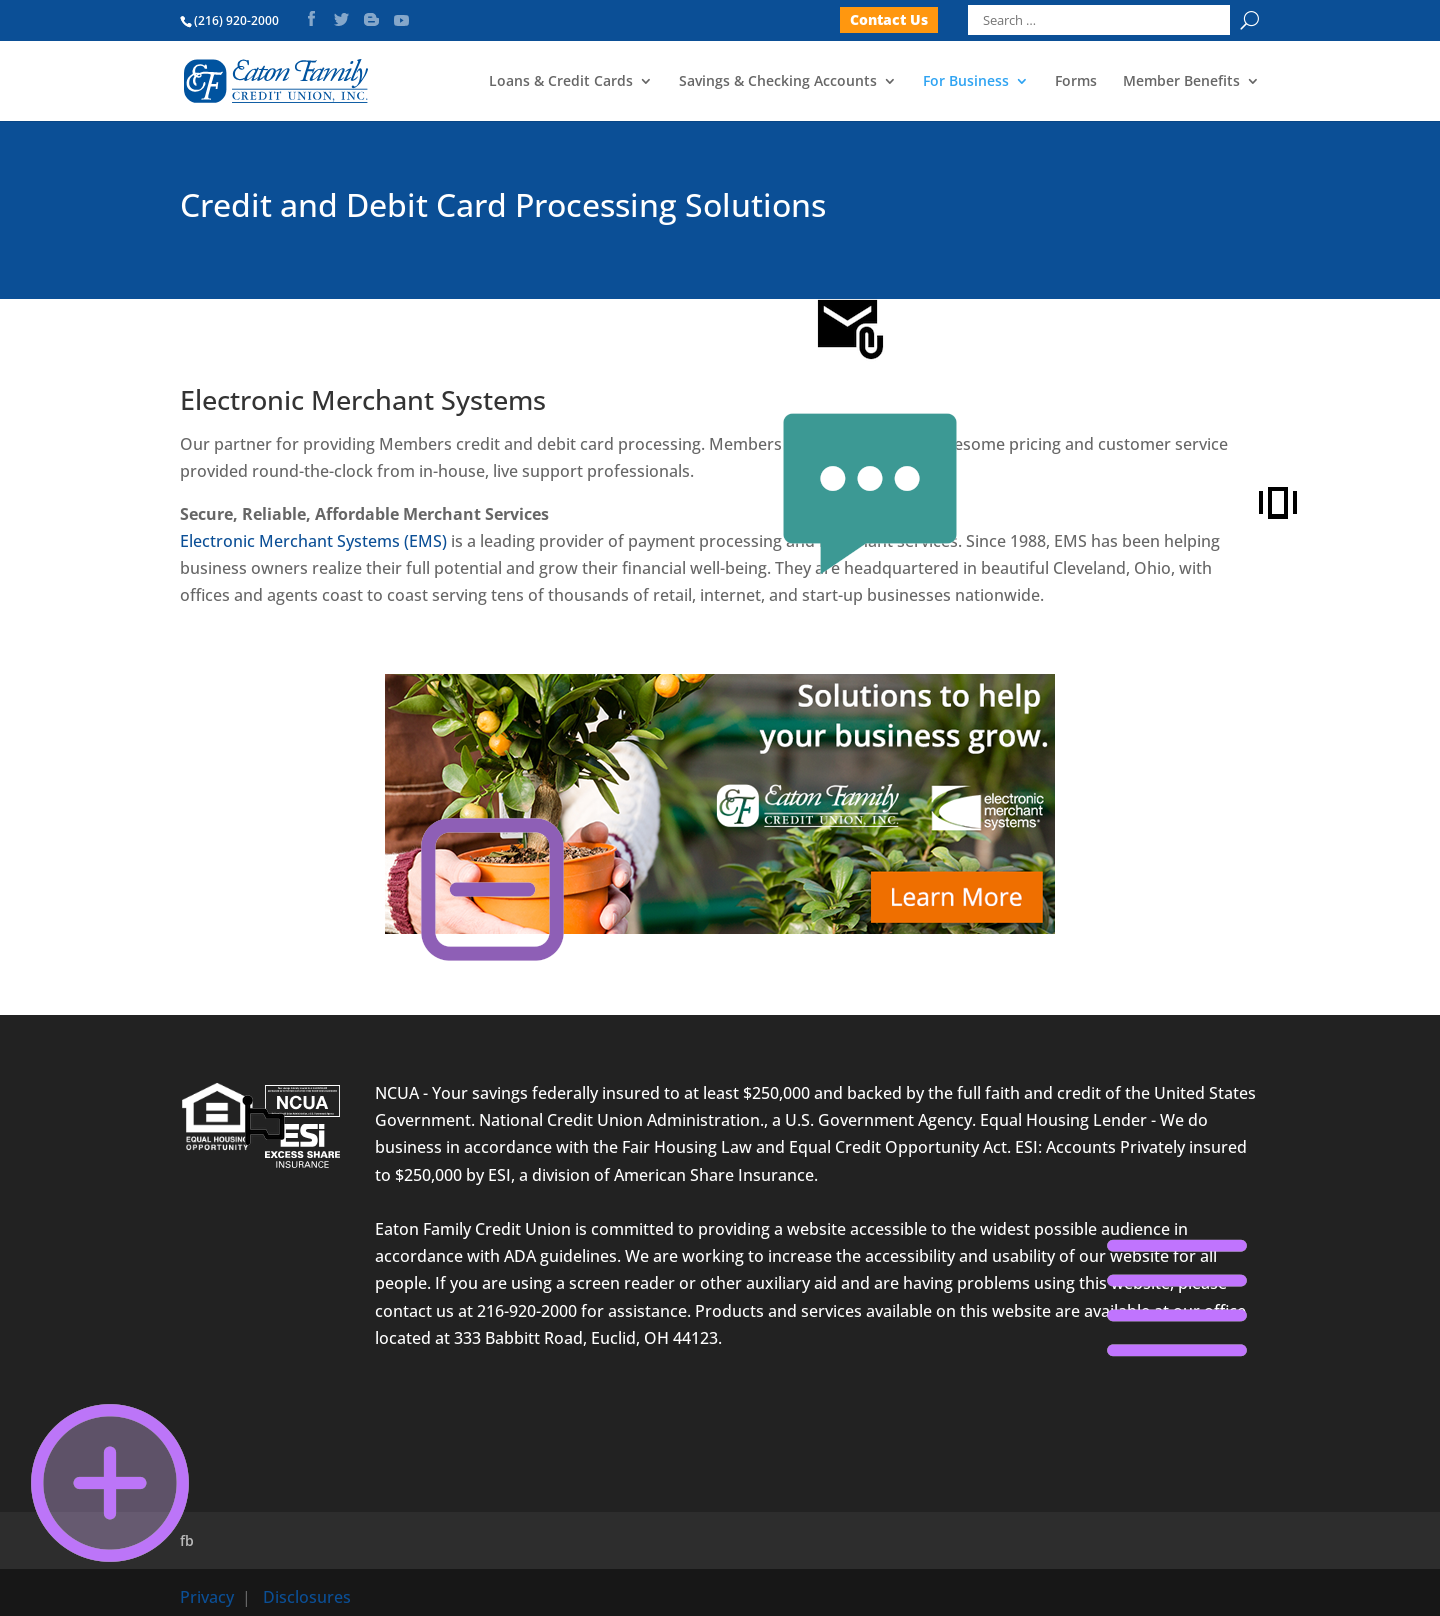 The height and width of the screenshot is (1616, 1440). I want to click on open navigation menu, so click(1177, 1298).